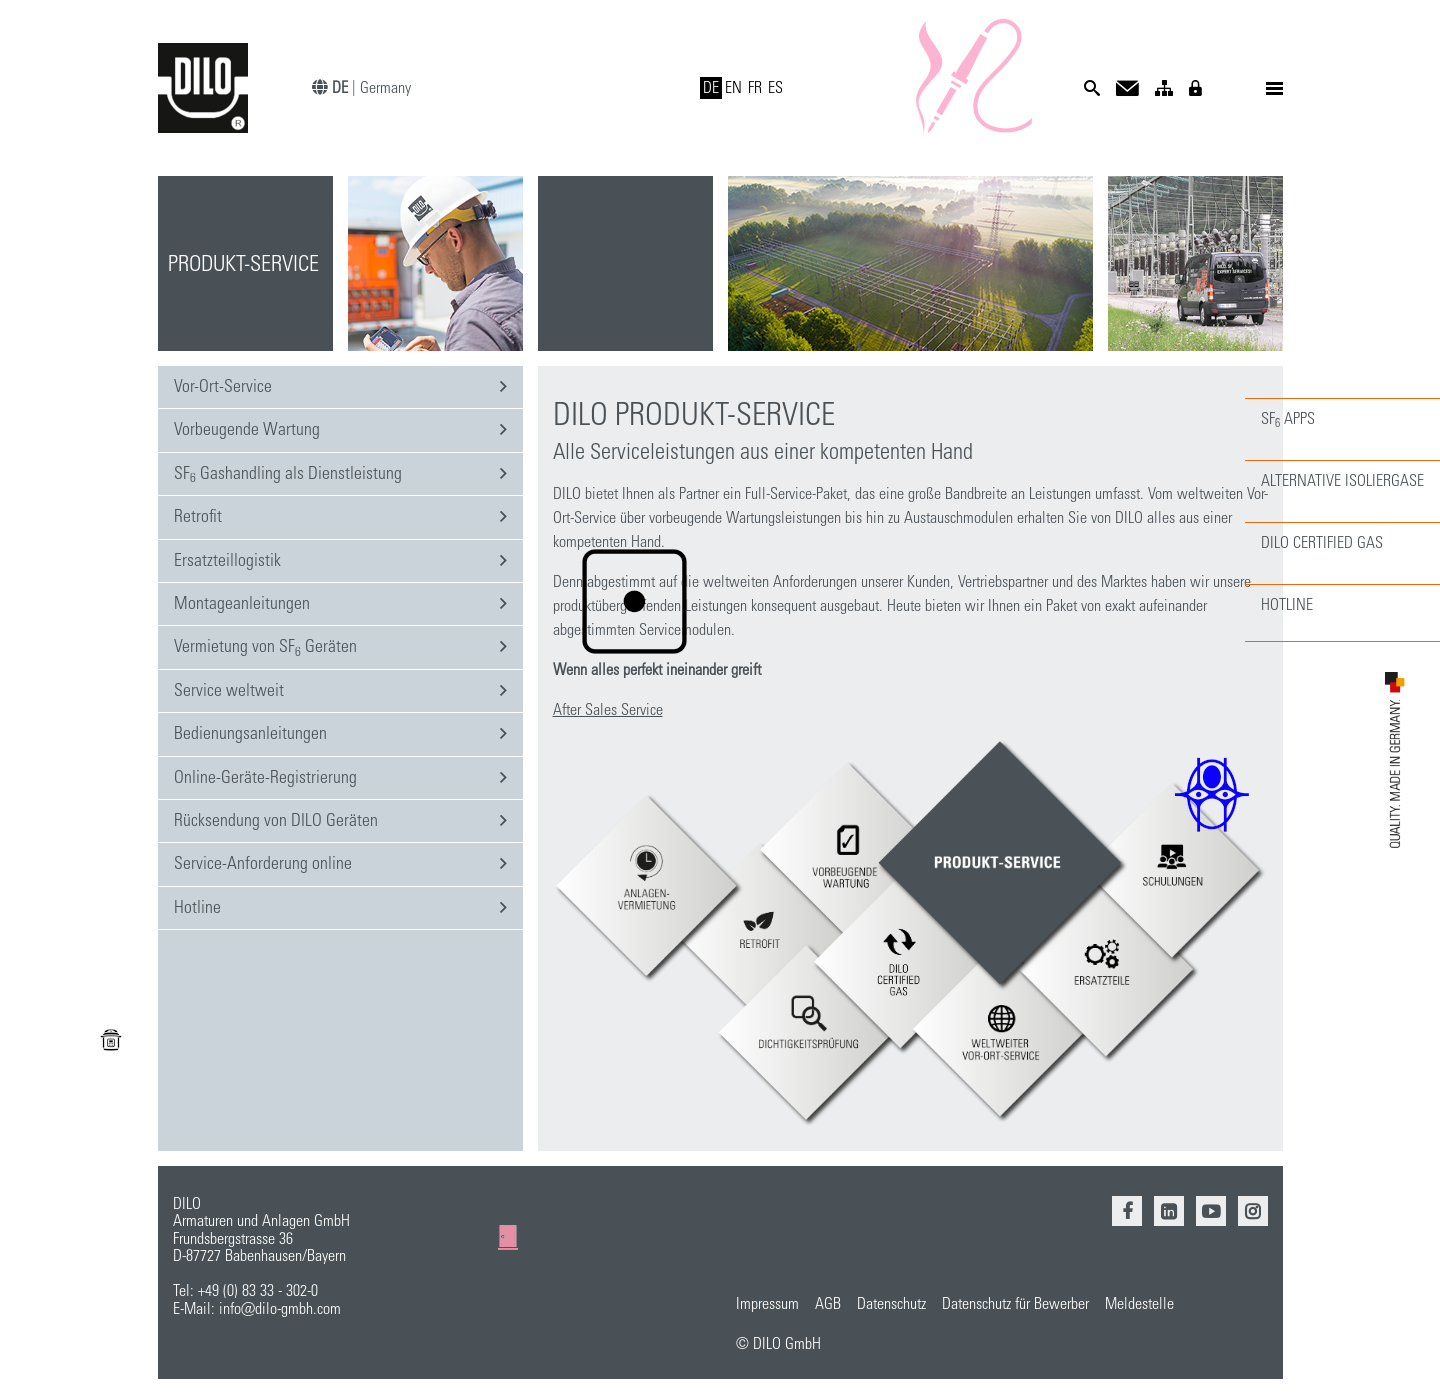  I want to click on access soldering or electronics tools, so click(972, 78).